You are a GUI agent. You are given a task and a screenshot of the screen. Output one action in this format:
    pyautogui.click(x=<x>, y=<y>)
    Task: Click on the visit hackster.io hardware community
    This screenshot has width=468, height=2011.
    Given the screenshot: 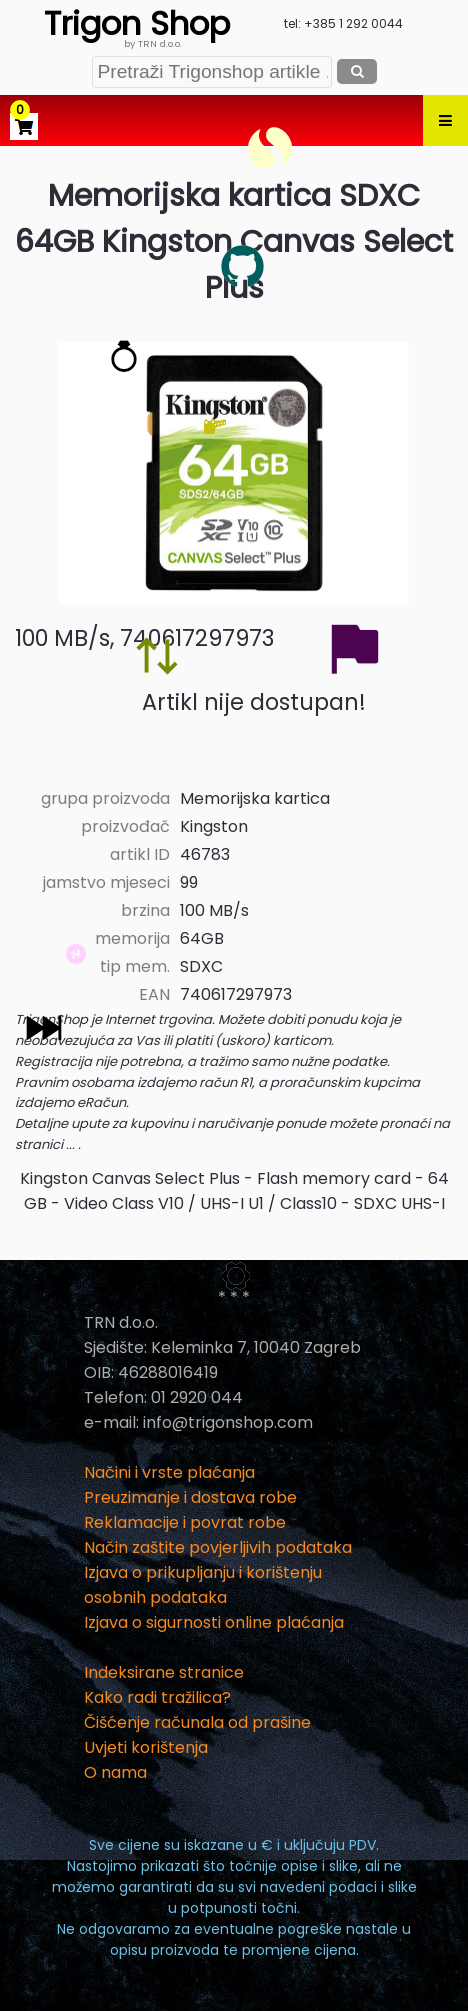 What is the action you would take?
    pyautogui.click(x=76, y=954)
    